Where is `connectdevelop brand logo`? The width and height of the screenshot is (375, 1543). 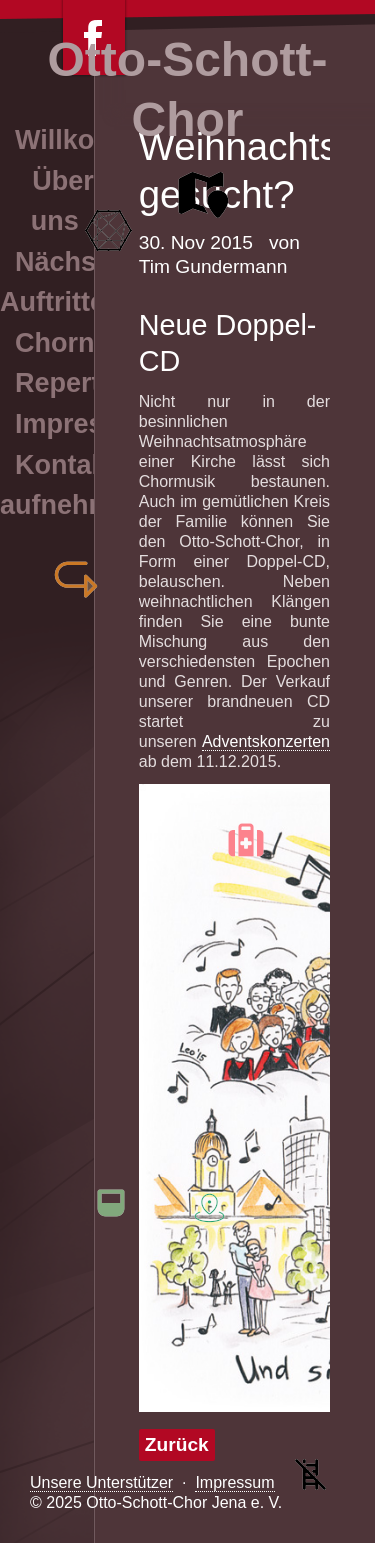
connectdevelop brand logo is located at coordinates (108, 230).